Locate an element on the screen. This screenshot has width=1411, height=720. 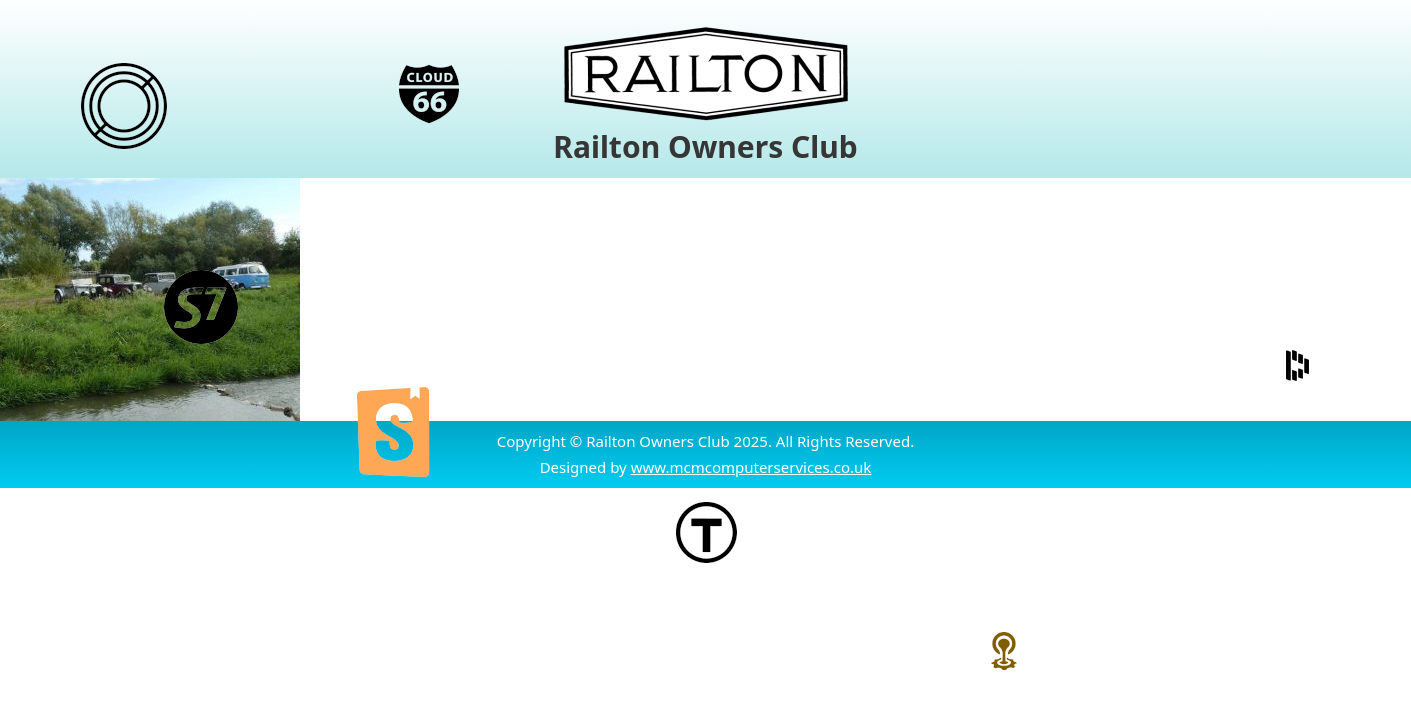
circle company logo is located at coordinates (124, 106).